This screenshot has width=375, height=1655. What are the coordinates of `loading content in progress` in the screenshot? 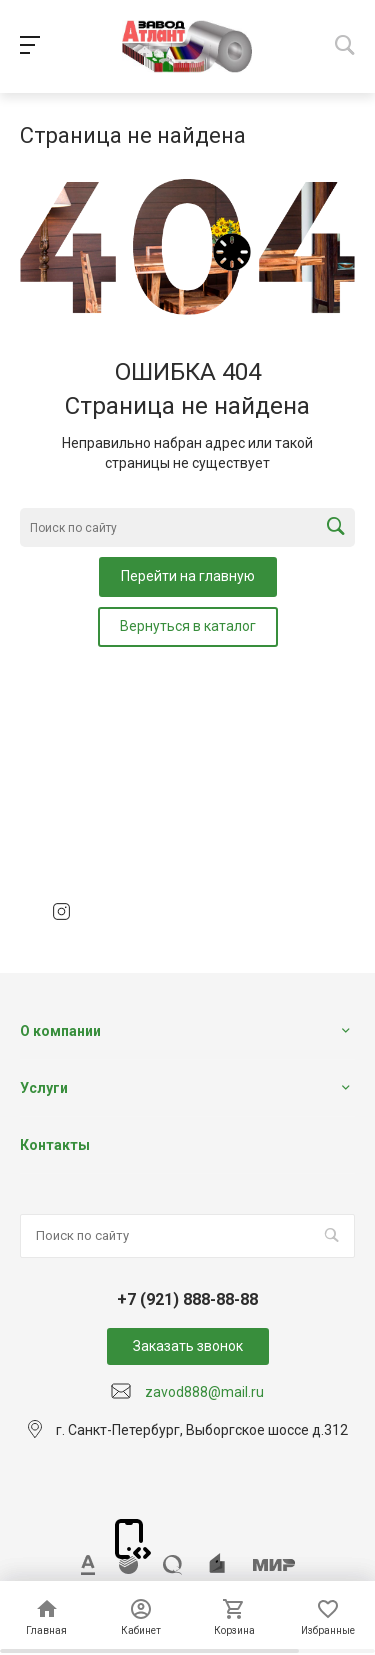 It's located at (232, 252).